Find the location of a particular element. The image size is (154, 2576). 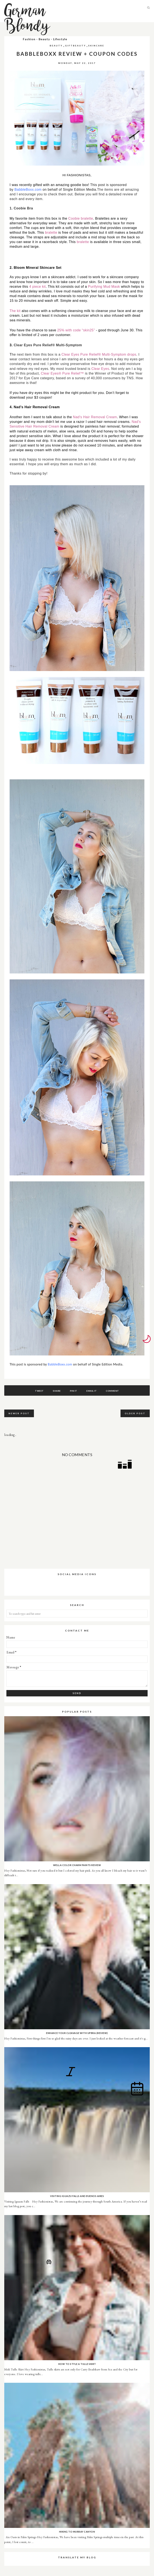

apply italic formatting to selected text is located at coordinates (71, 2072).